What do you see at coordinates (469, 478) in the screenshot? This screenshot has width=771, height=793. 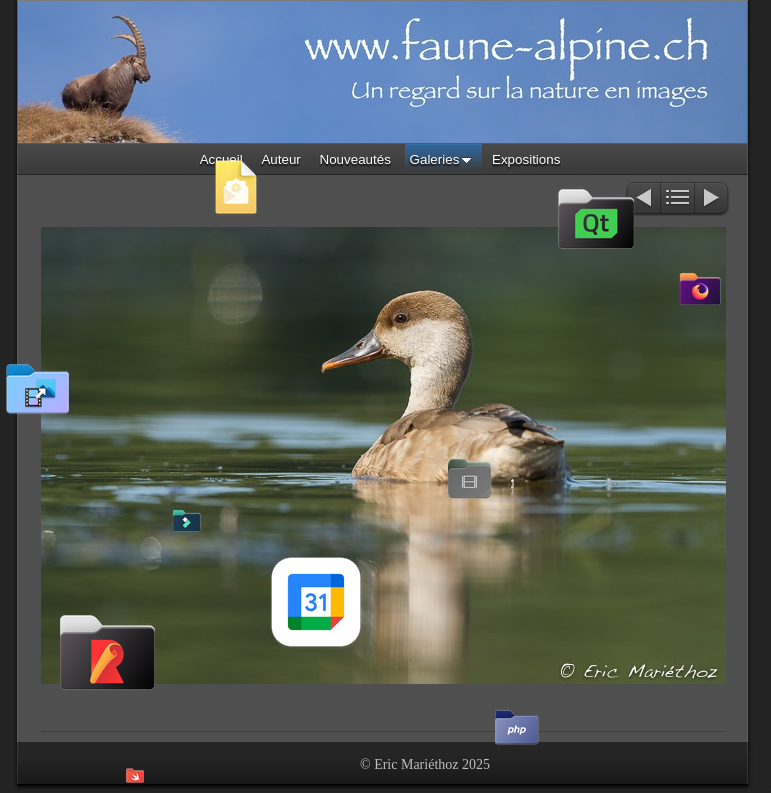 I see `open your videos folder` at bounding box center [469, 478].